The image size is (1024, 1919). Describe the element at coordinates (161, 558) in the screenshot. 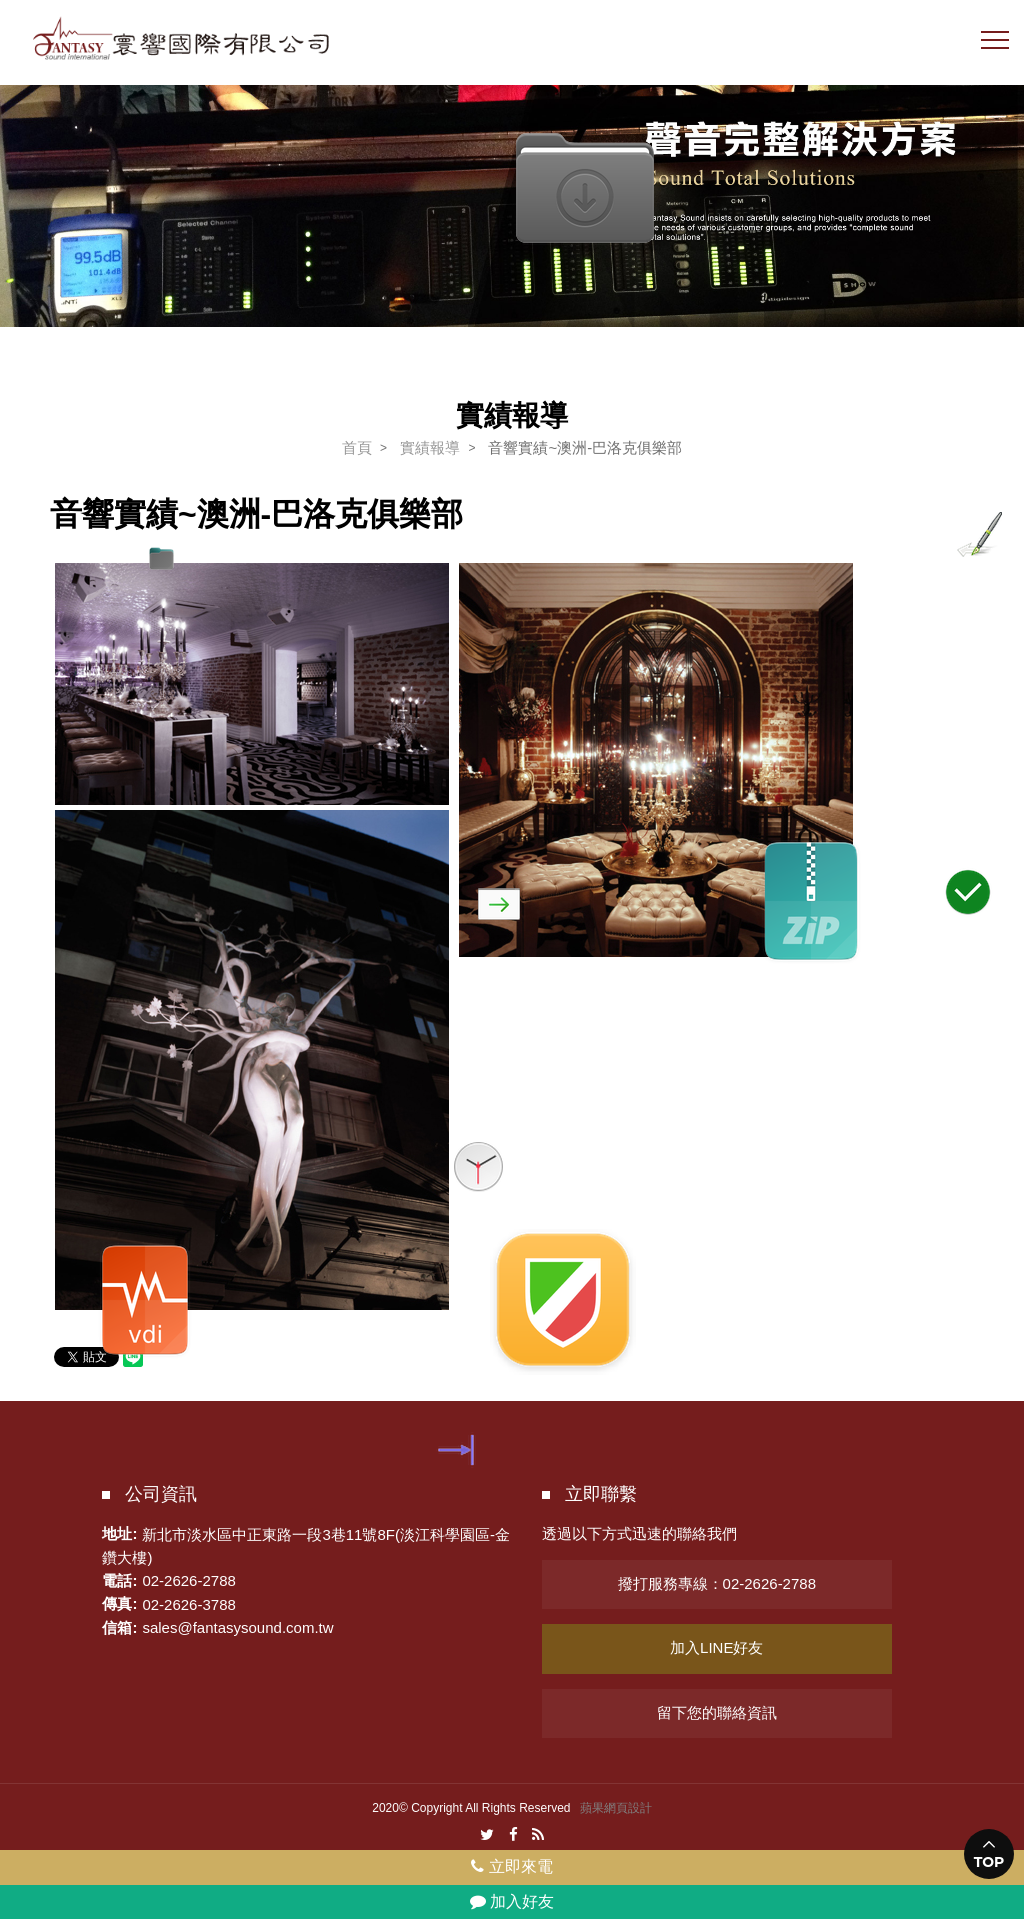

I see `open folder to view contents` at that location.